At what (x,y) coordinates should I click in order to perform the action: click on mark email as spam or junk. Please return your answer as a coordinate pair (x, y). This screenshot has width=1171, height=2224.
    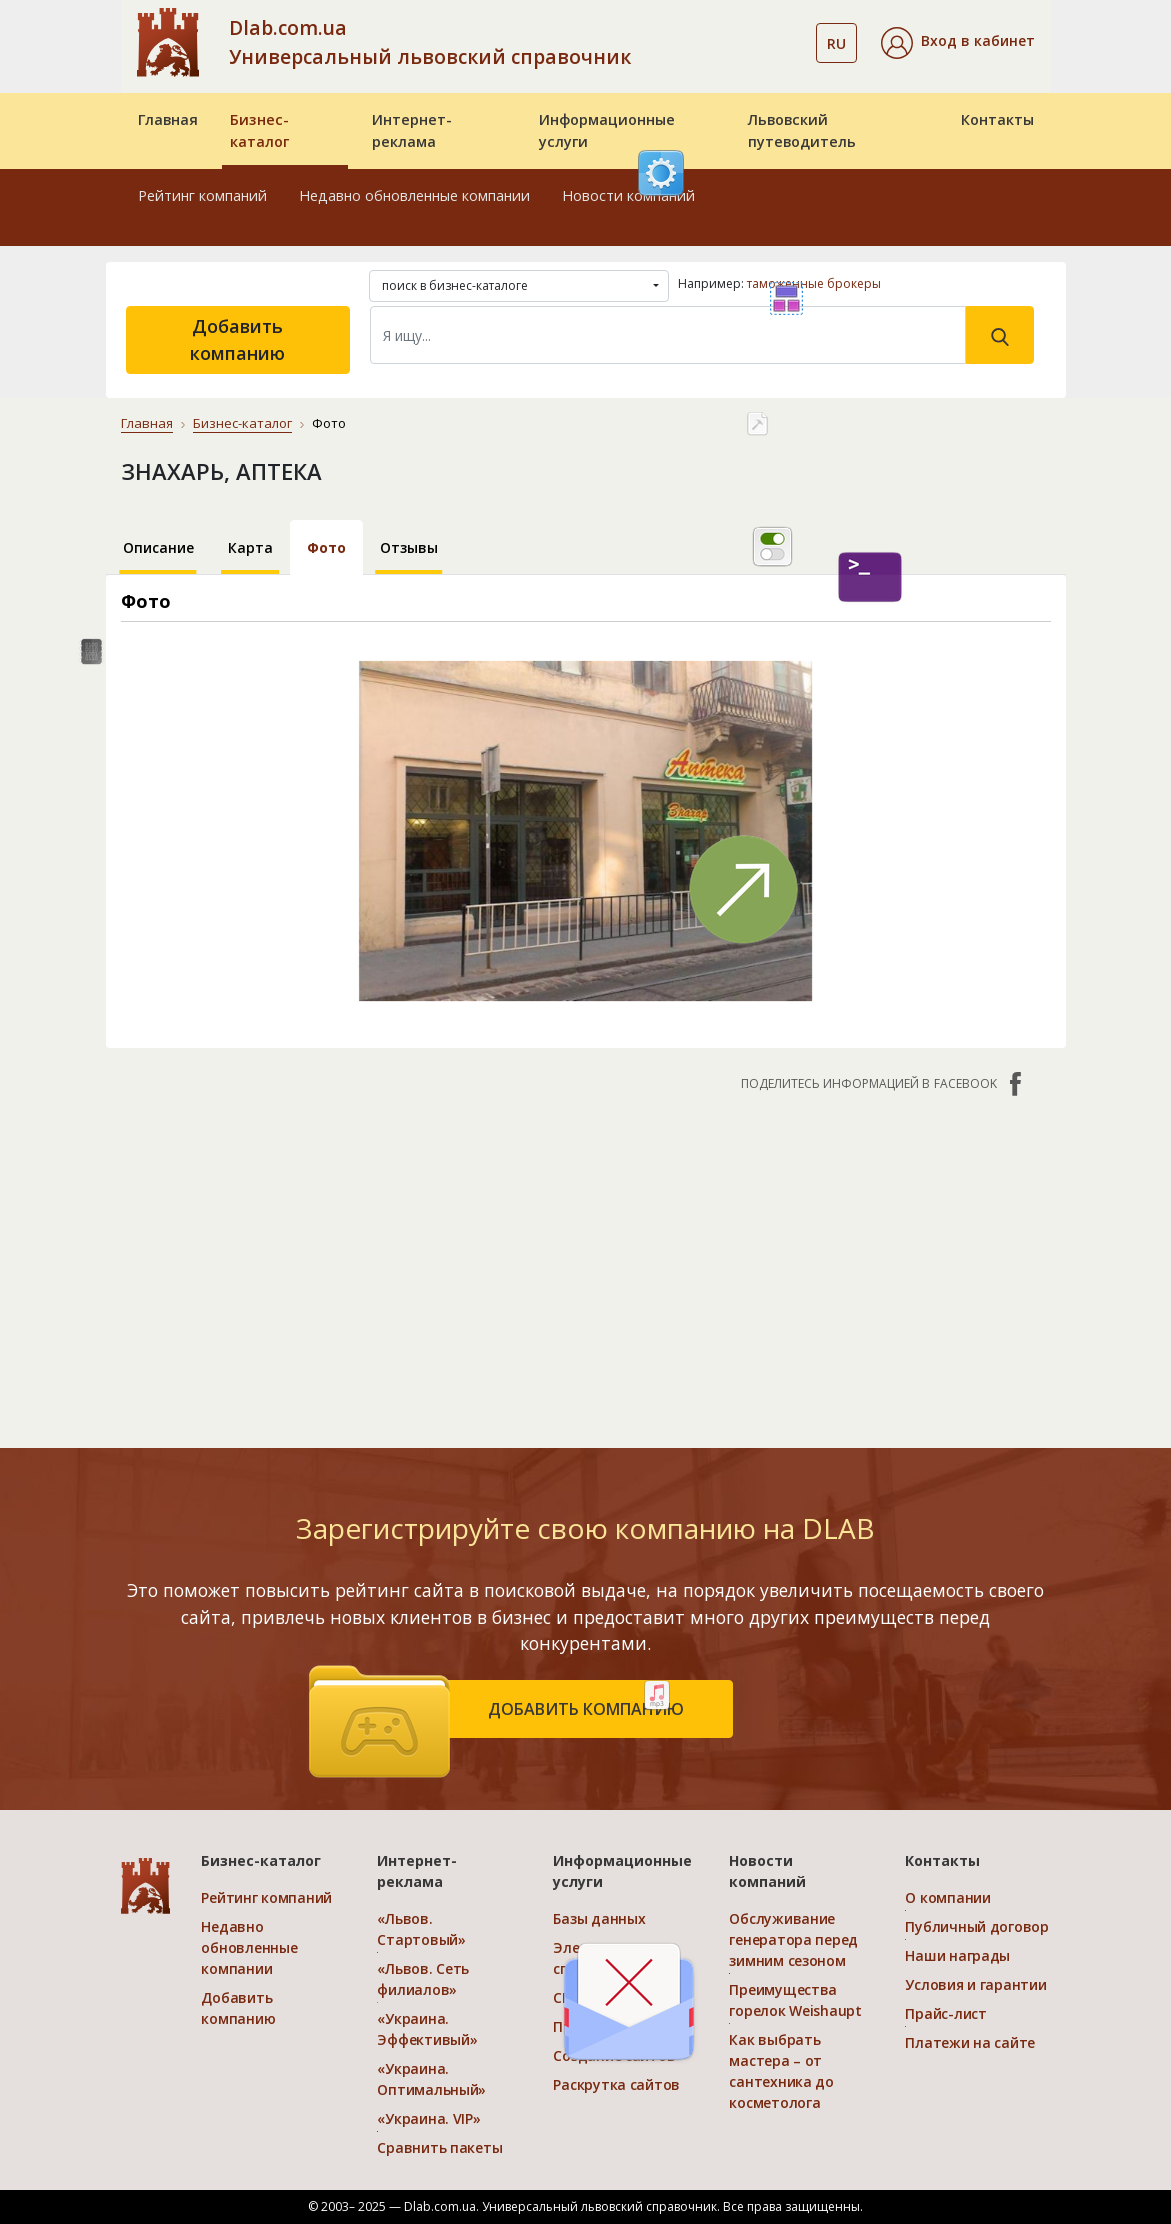
    Looking at the image, I should click on (629, 2009).